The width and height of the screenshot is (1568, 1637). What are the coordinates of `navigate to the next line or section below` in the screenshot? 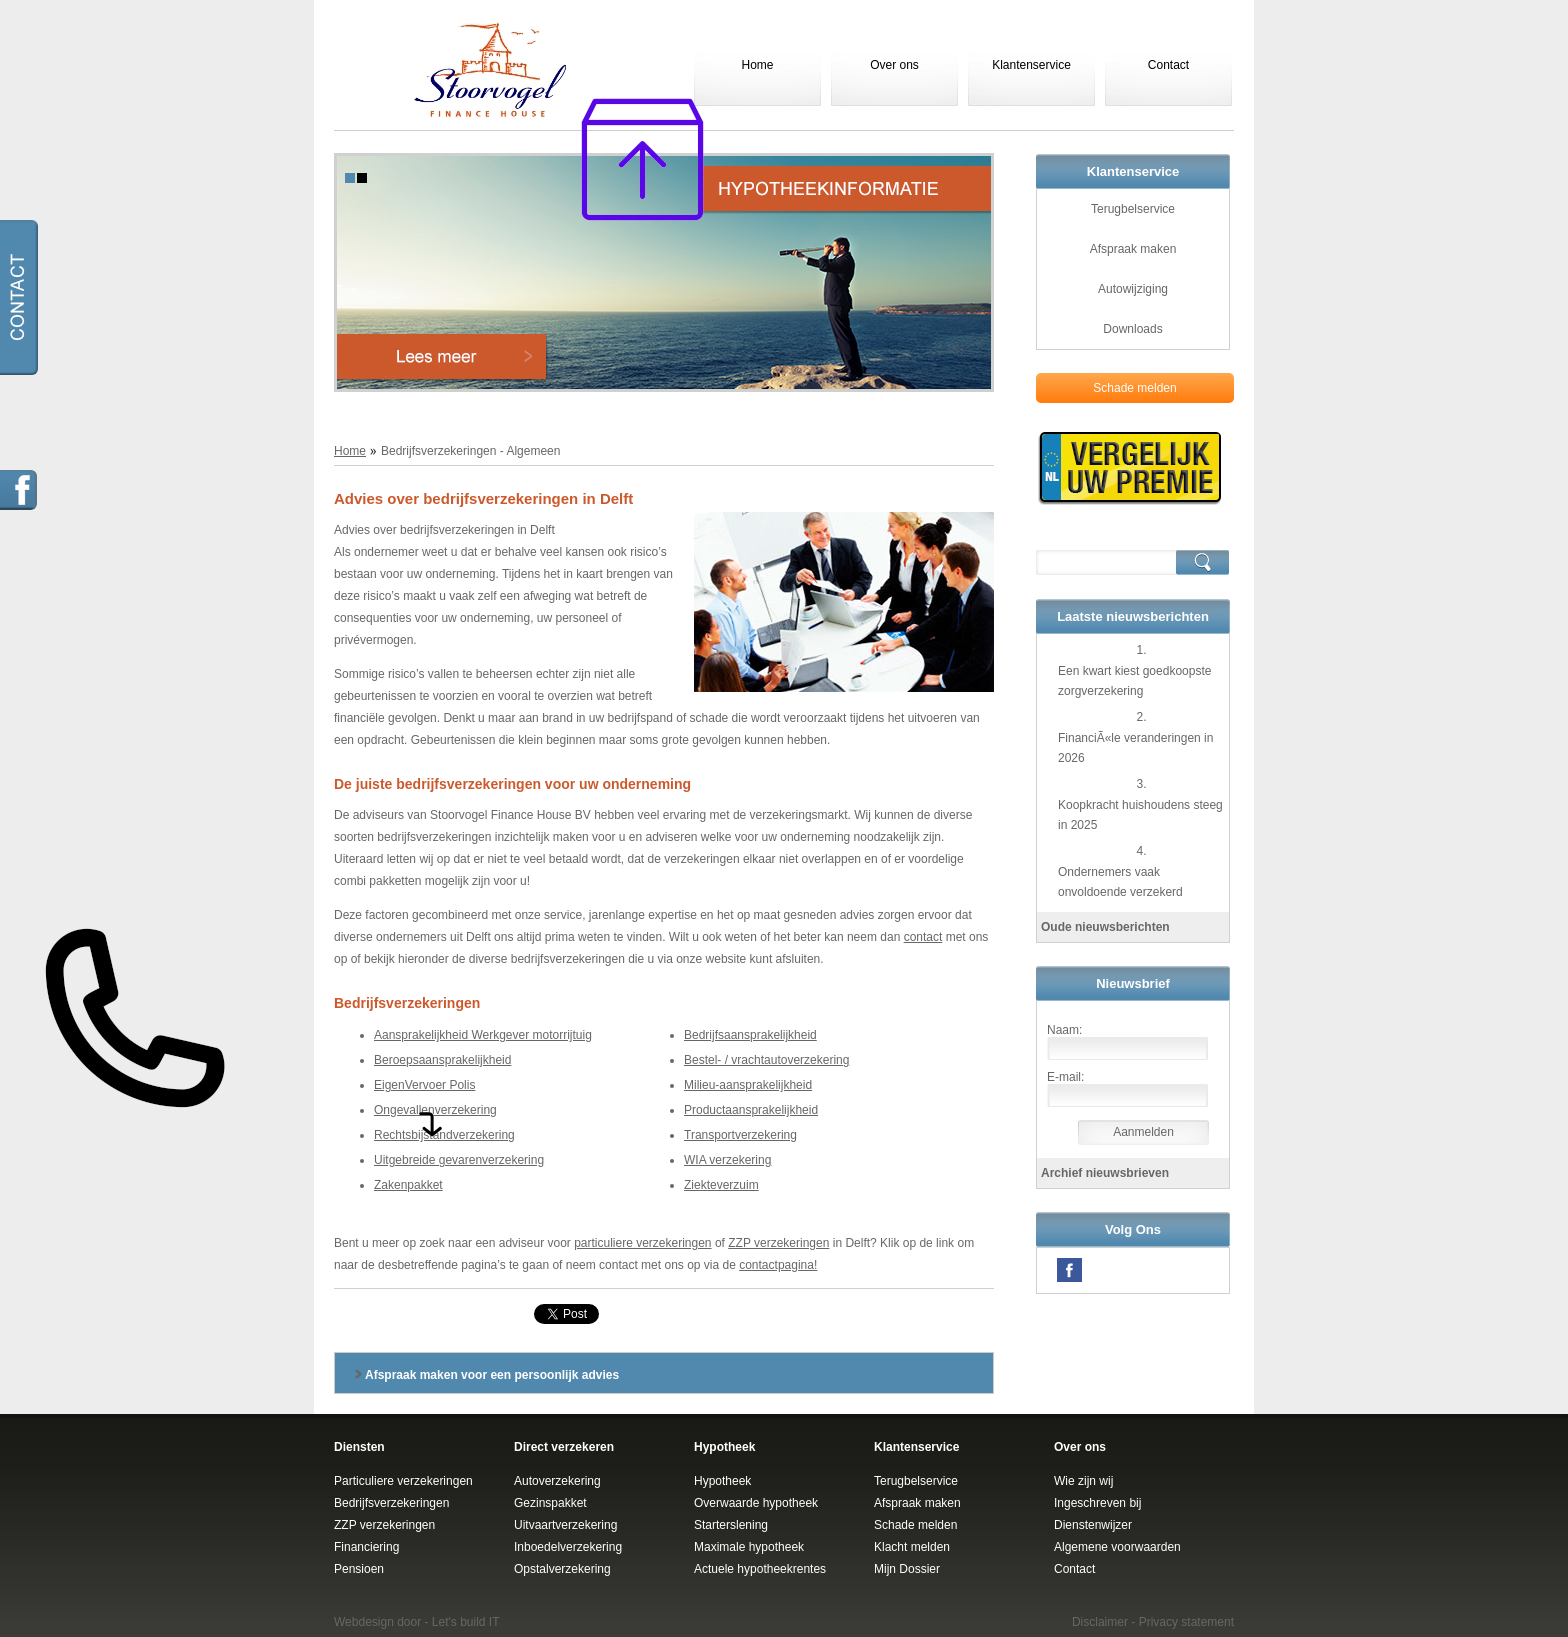 It's located at (430, 1123).